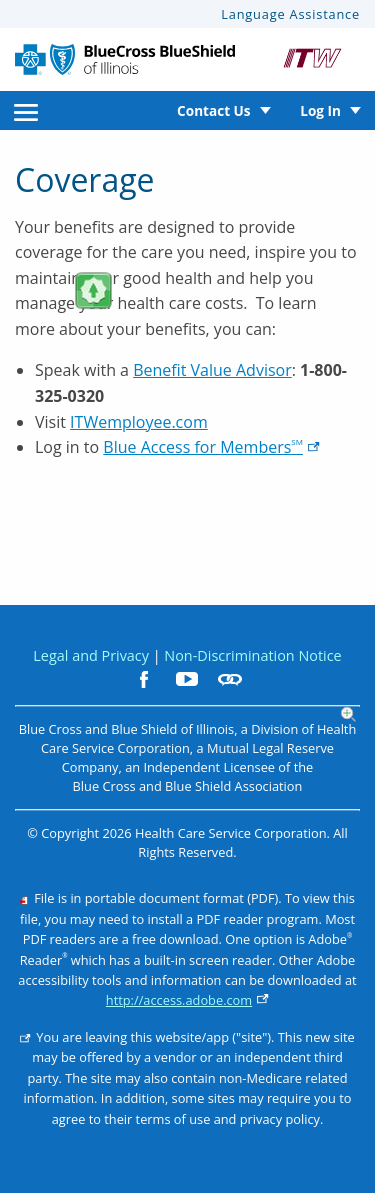 Image resolution: width=375 pixels, height=1193 pixels. I want to click on access operating system updates, so click(93, 290).